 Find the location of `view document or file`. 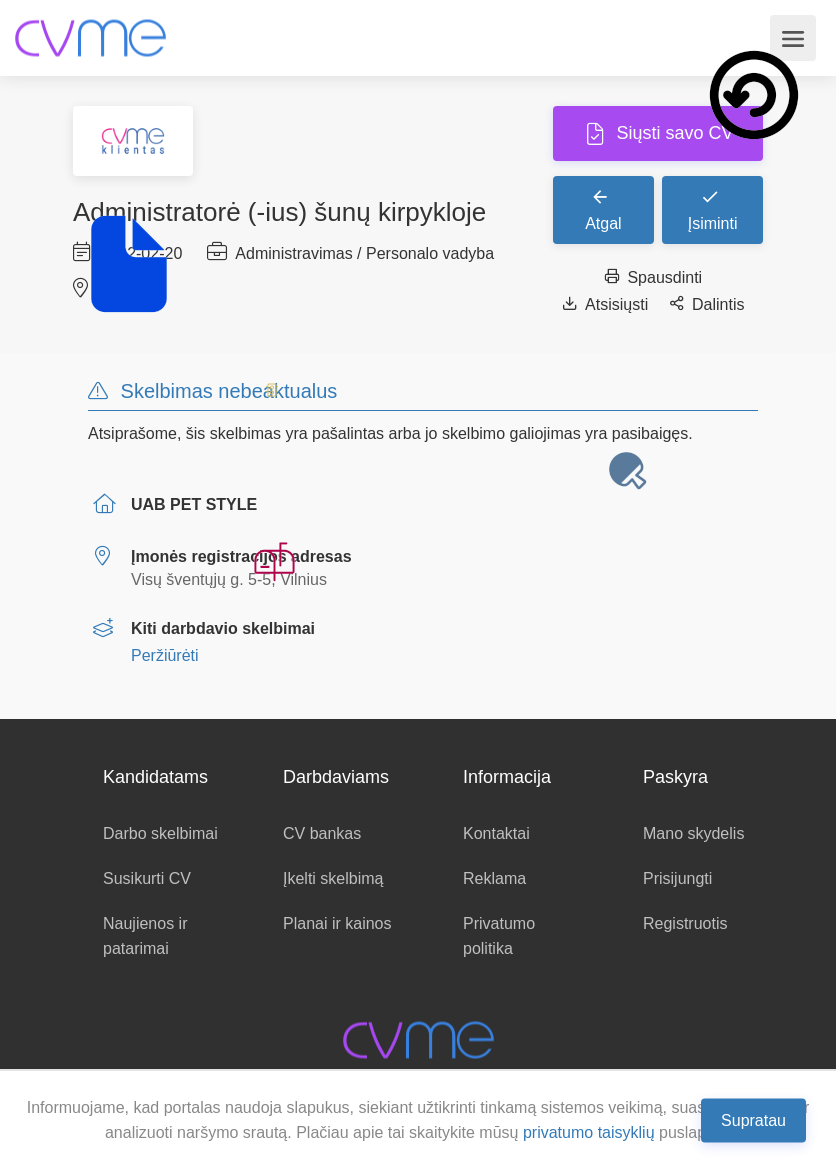

view document or file is located at coordinates (129, 264).